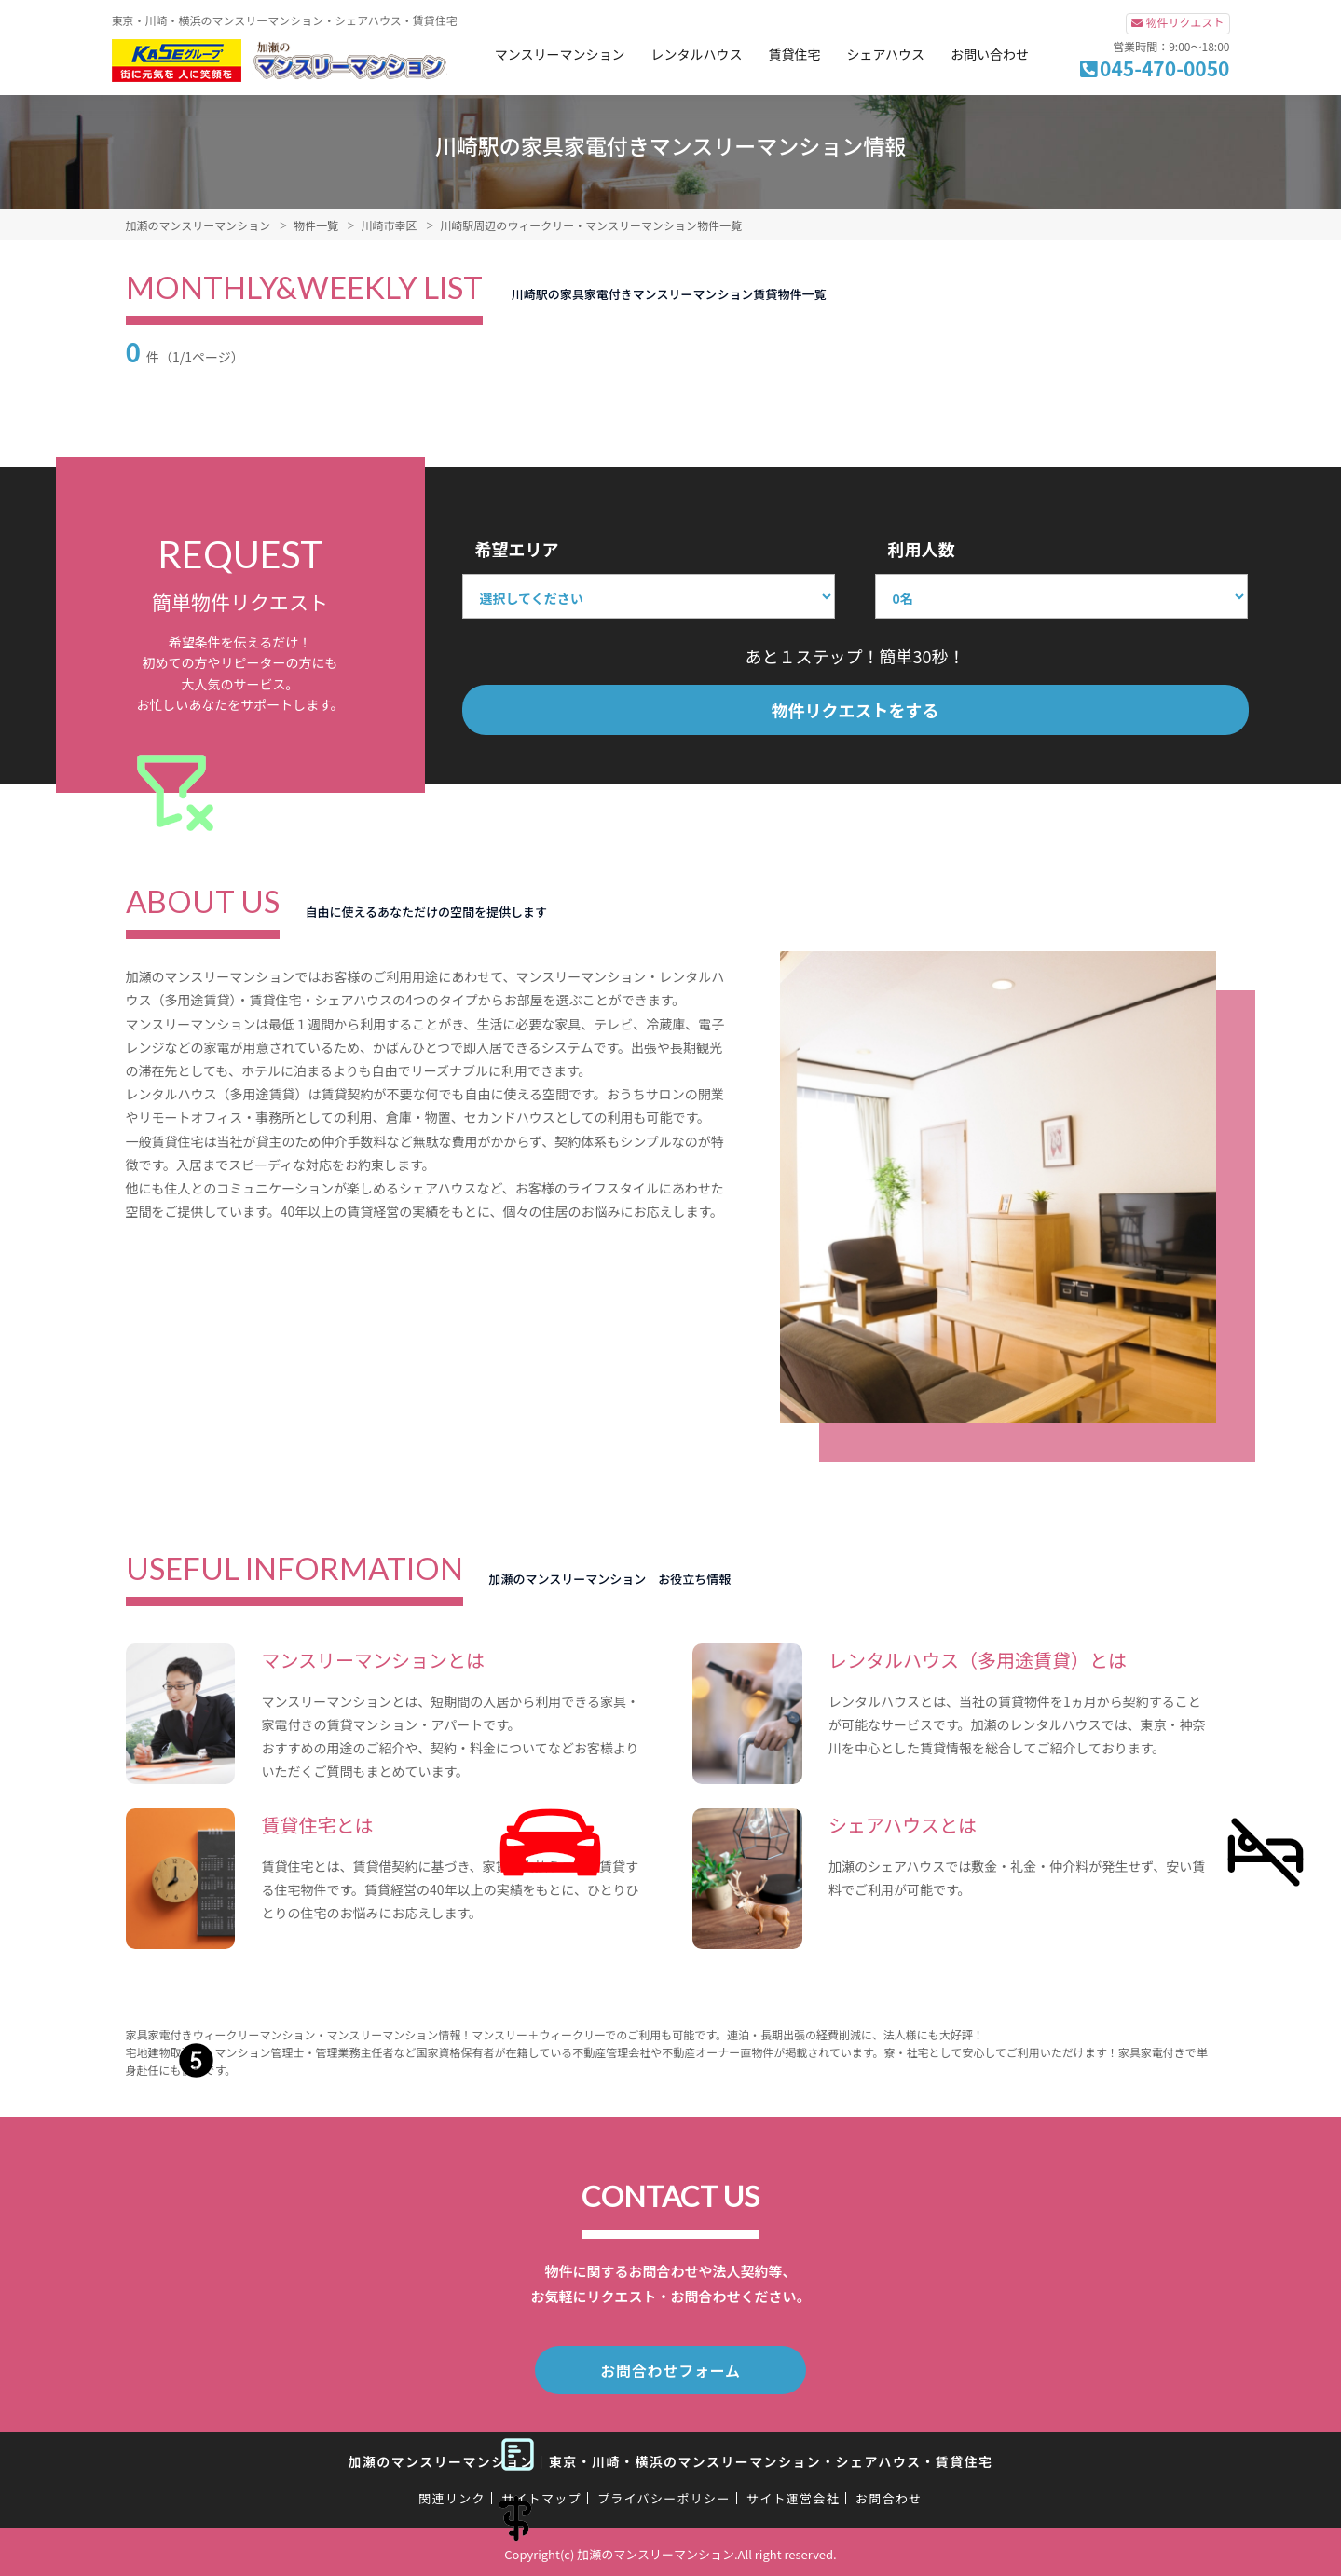  Describe the element at coordinates (196, 2060) in the screenshot. I see `indicates step 5 in a multi-step process` at that location.